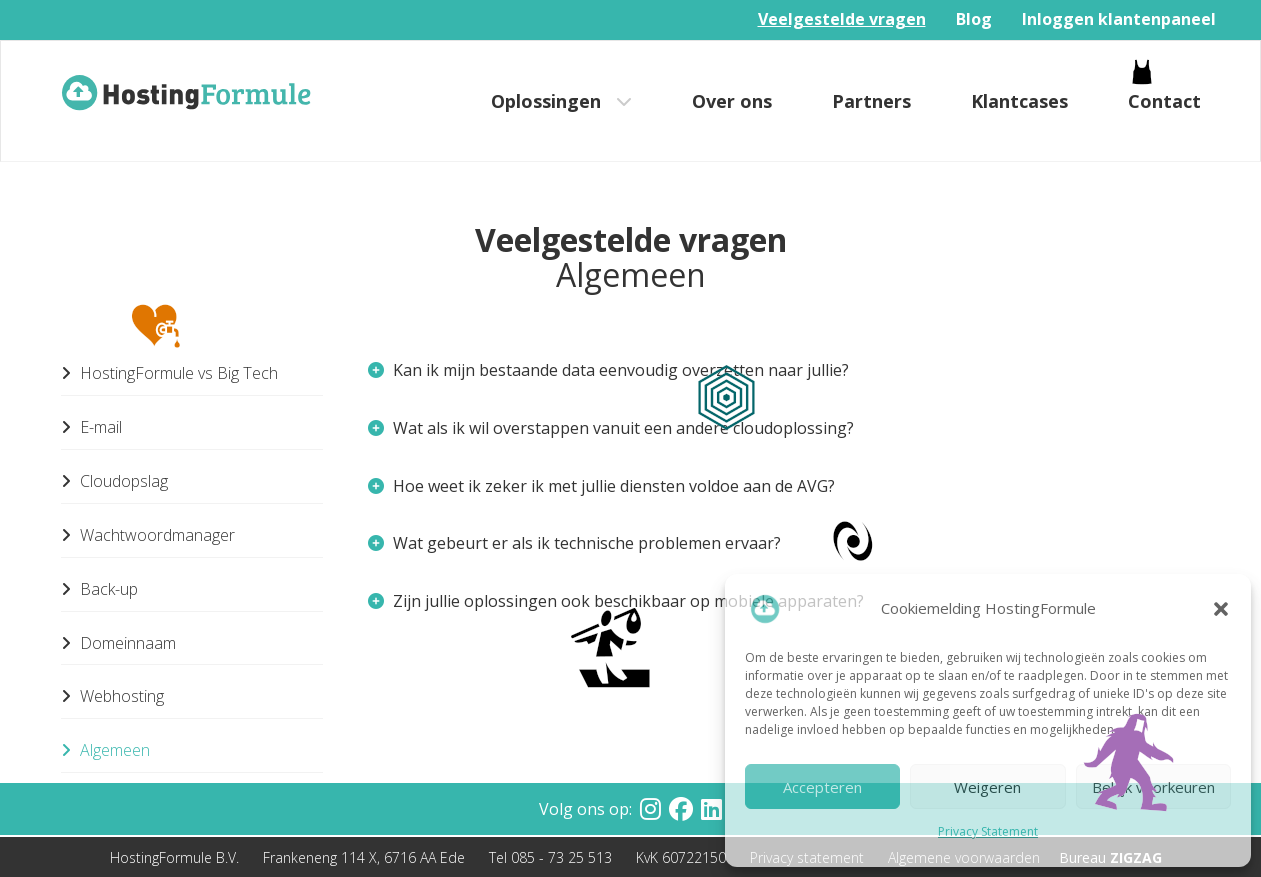  I want to click on tap into health or life resources, so click(156, 324).